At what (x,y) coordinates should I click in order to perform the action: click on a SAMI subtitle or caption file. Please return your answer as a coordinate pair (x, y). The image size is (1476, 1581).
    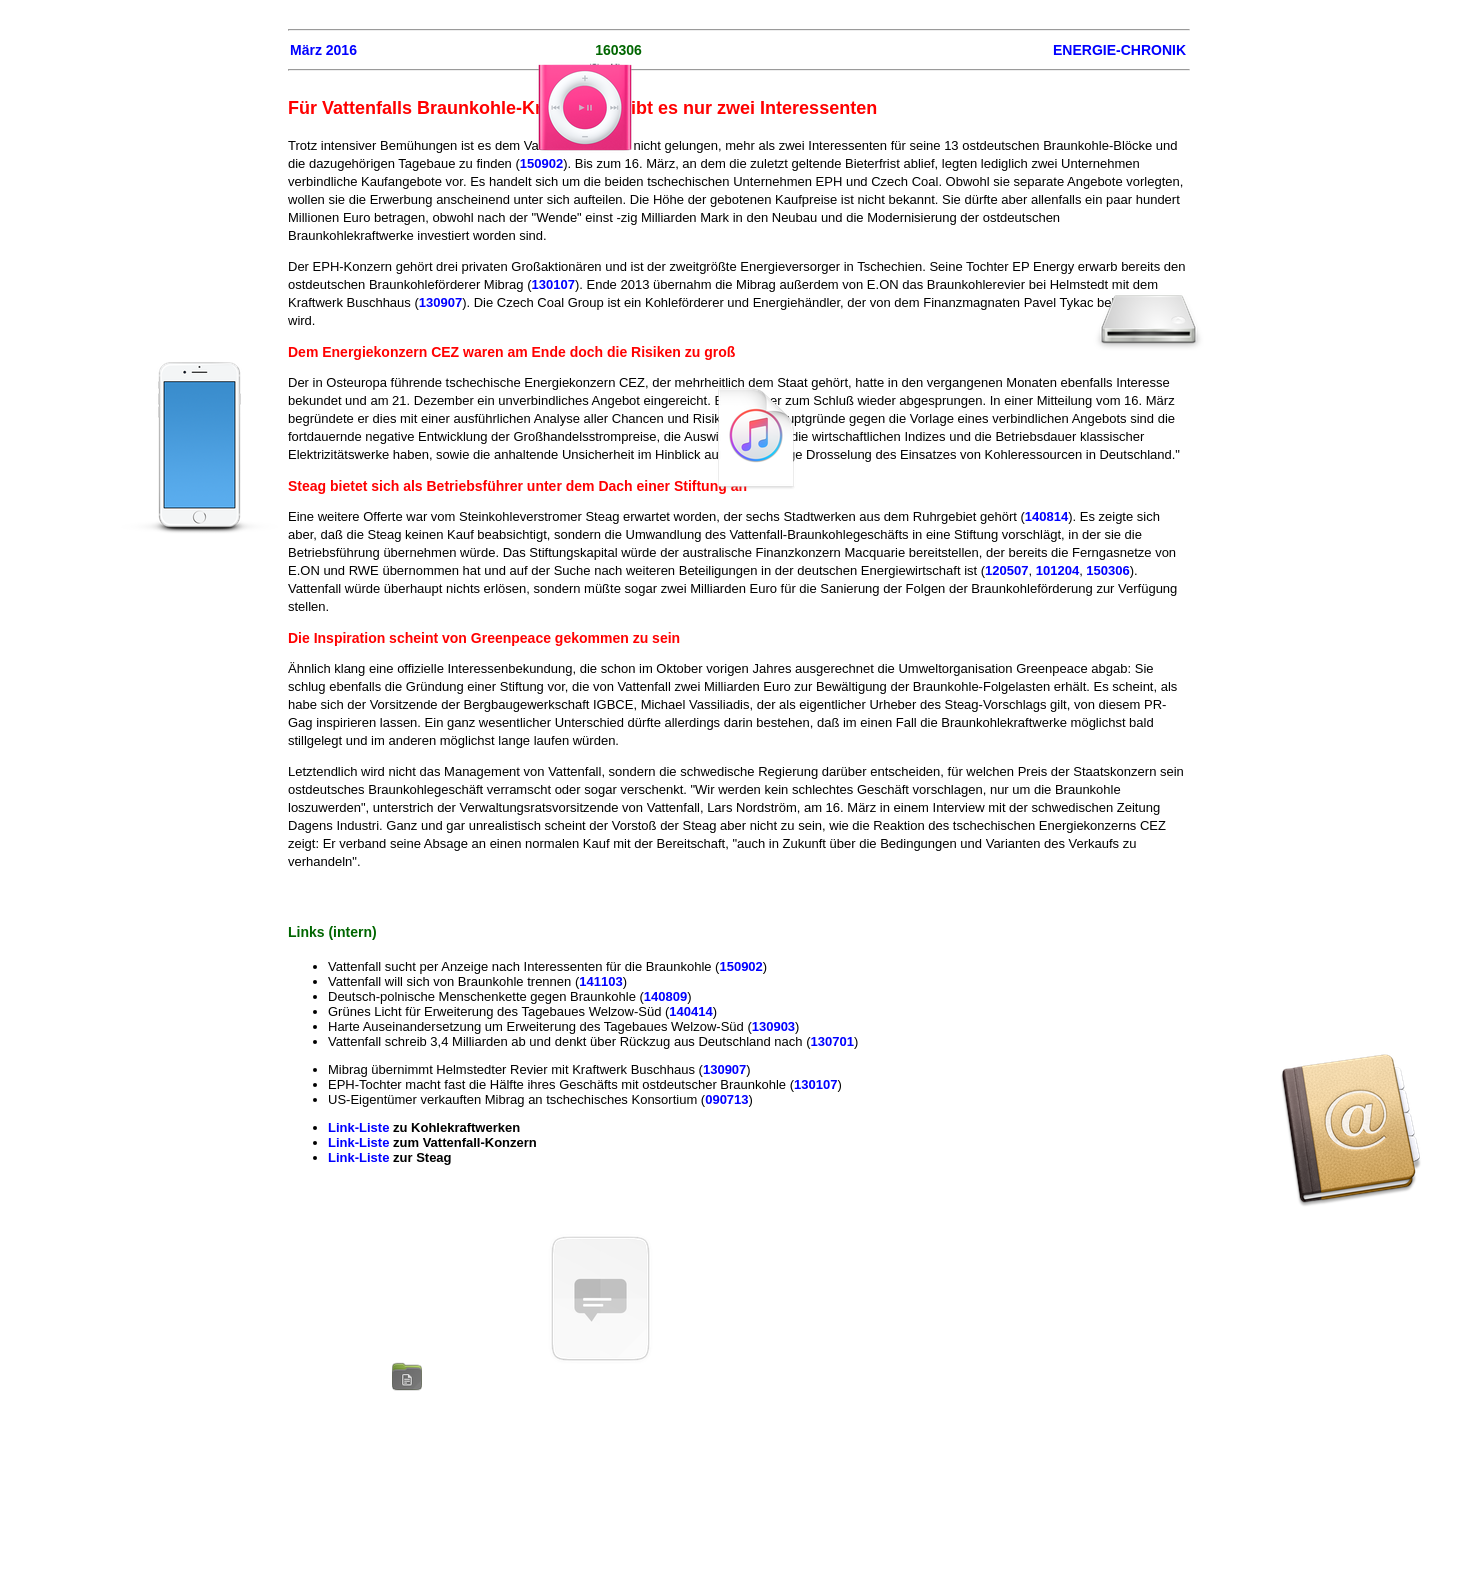
    Looking at the image, I should click on (600, 1298).